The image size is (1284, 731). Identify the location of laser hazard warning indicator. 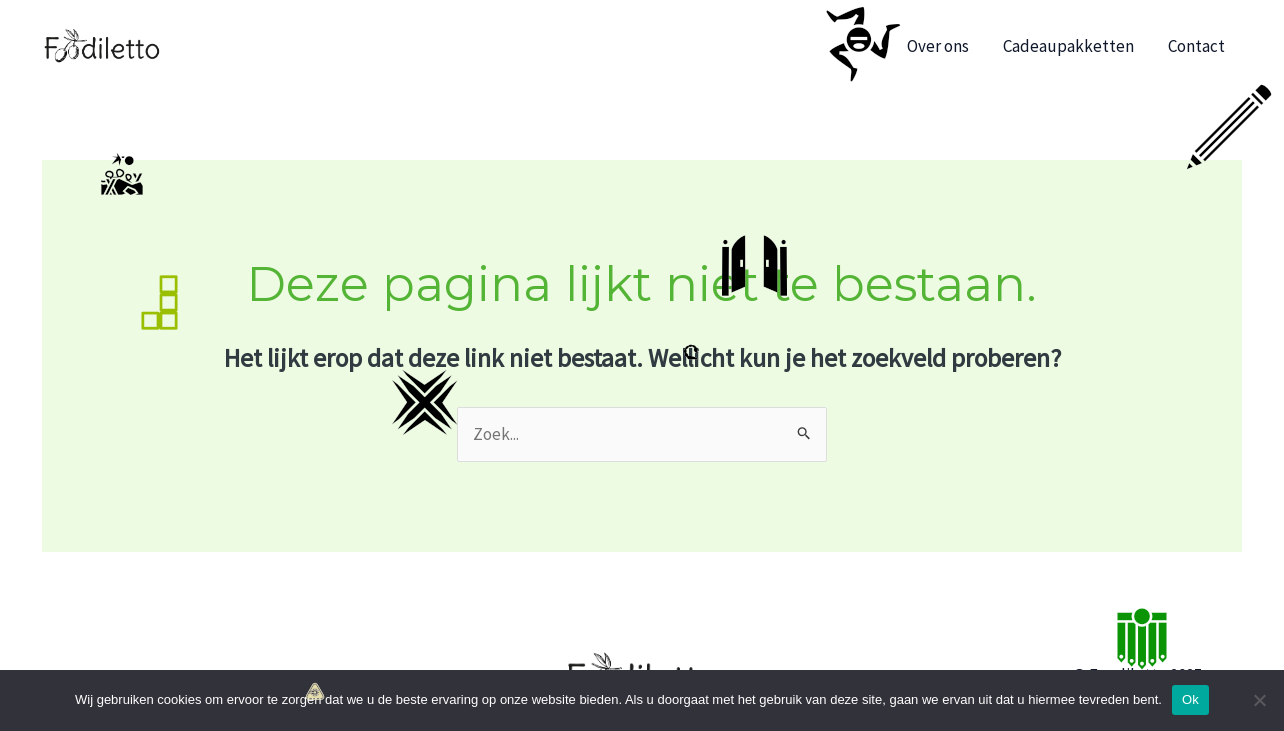
(315, 692).